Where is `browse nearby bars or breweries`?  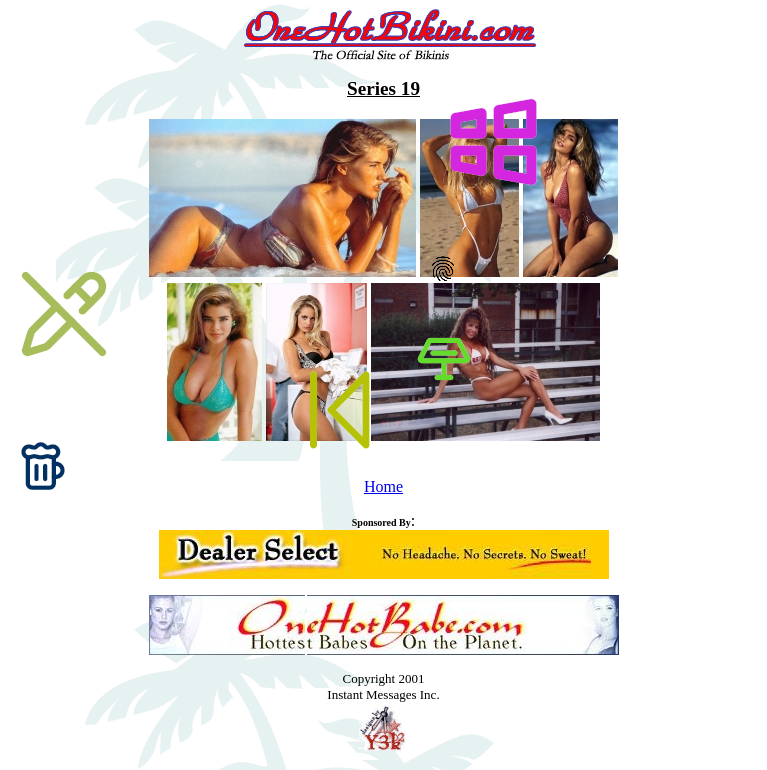 browse nearby bars or breweries is located at coordinates (43, 466).